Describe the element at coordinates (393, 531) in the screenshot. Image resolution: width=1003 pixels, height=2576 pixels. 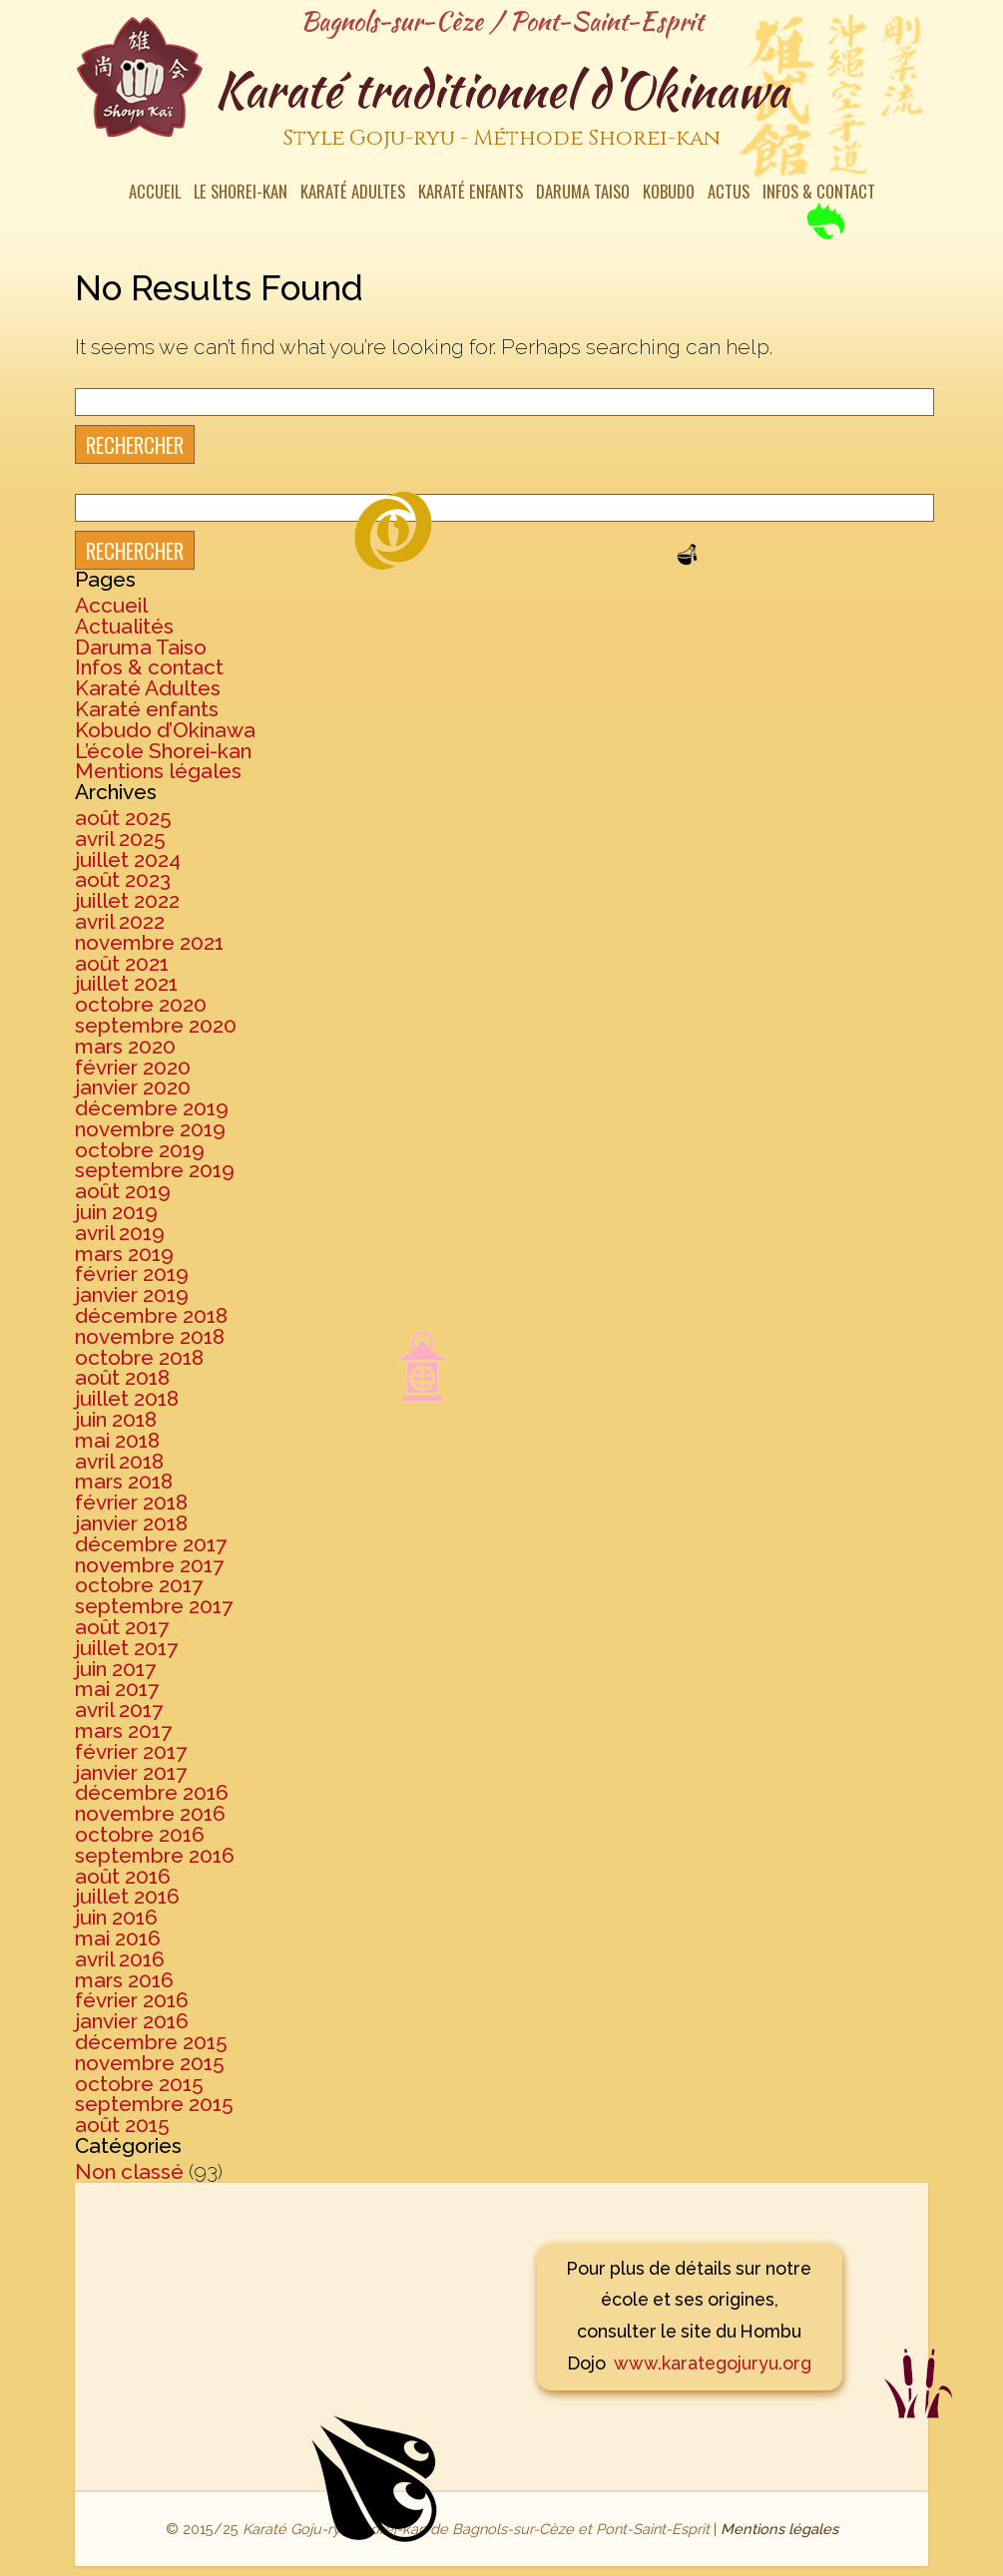
I see `indicates a surreal or dream-like game state` at that location.